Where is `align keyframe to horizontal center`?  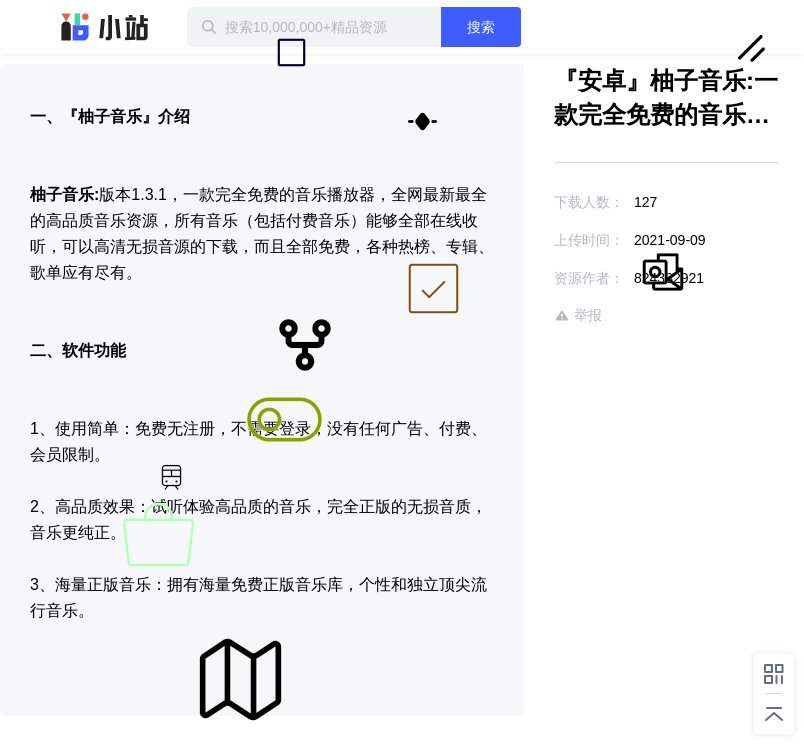 align keyframe to horizontal center is located at coordinates (422, 121).